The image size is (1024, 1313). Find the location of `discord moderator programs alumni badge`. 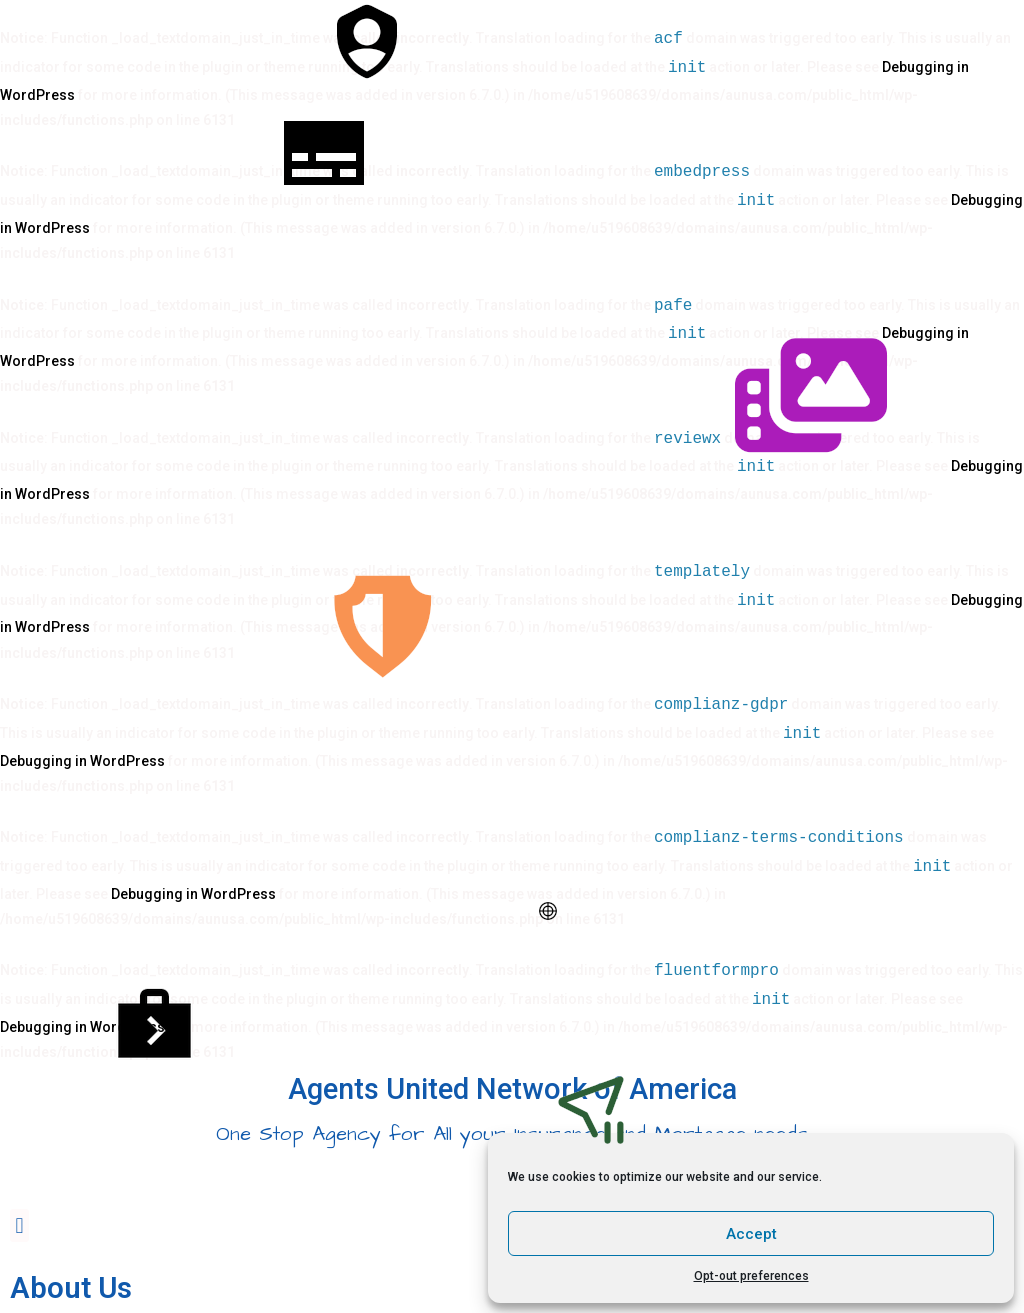

discord moderator programs alumni badge is located at coordinates (383, 626).